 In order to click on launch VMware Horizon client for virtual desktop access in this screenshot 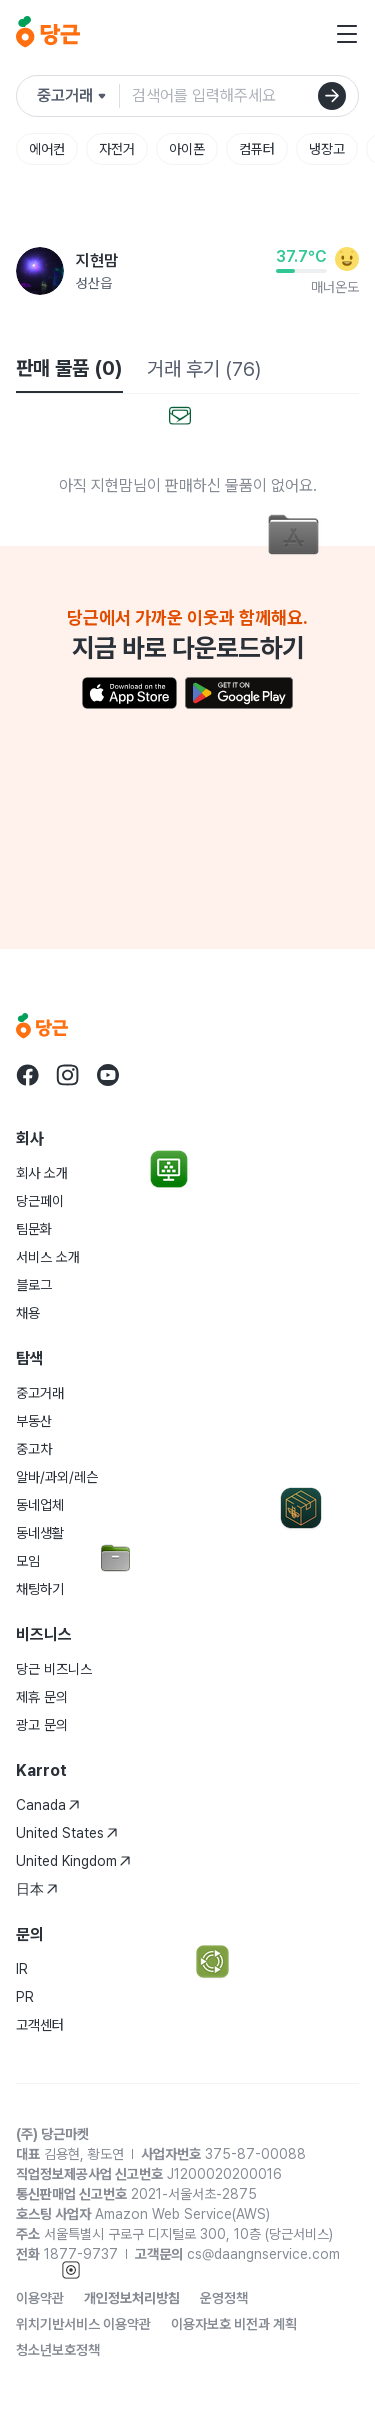, I will do `click(169, 1169)`.